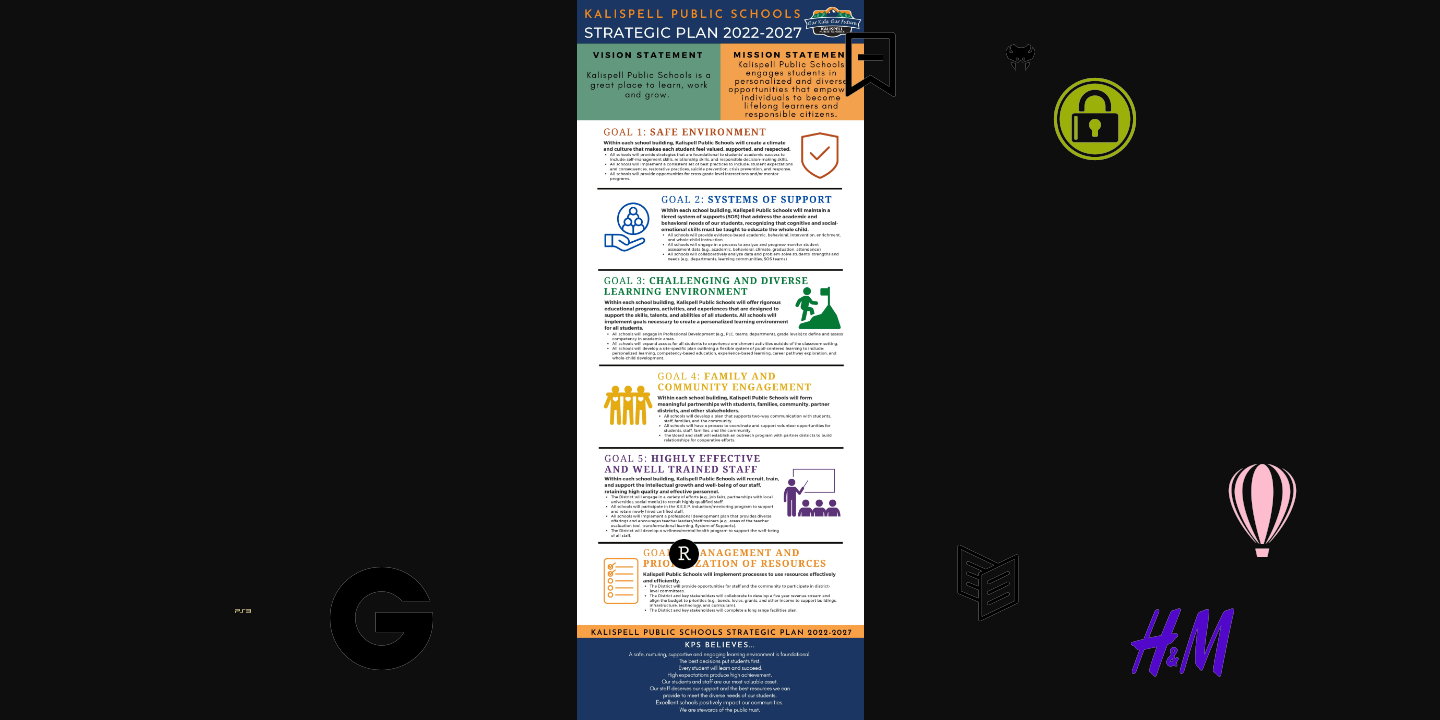 Image resolution: width=1440 pixels, height=720 pixels. Describe the element at coordinates (1182, 642) in the screenshot. I see `open the H&M shopping app` at that location.